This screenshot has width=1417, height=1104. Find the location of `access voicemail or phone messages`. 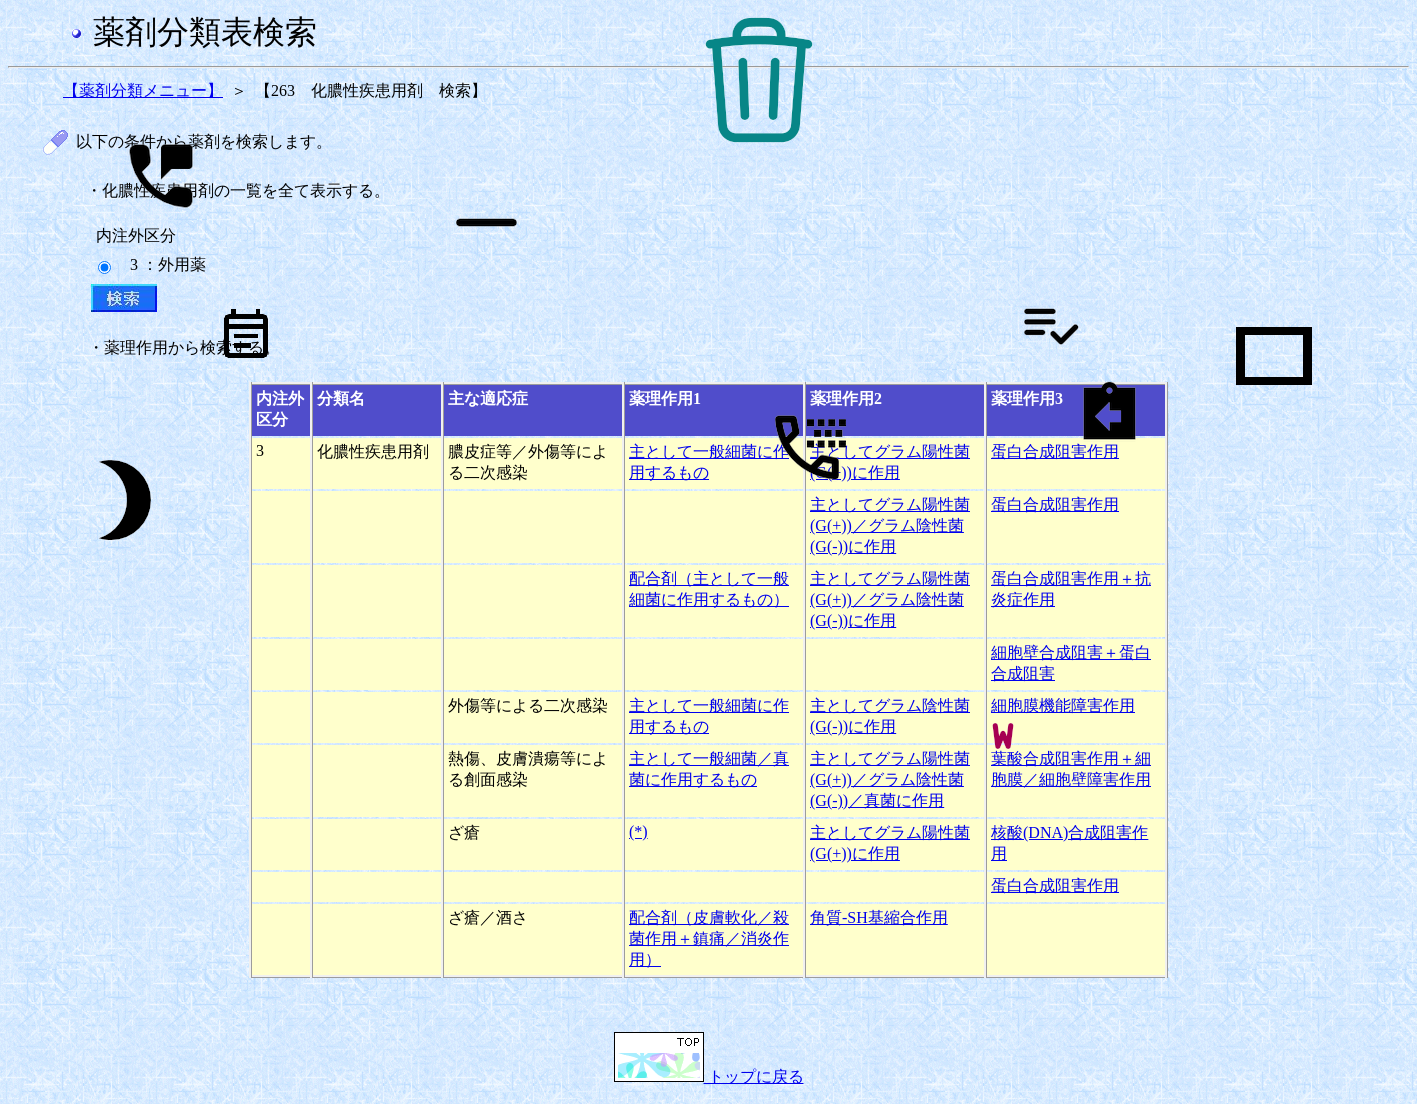

access voicemail or phone messages is located at coordinates (161, 176).